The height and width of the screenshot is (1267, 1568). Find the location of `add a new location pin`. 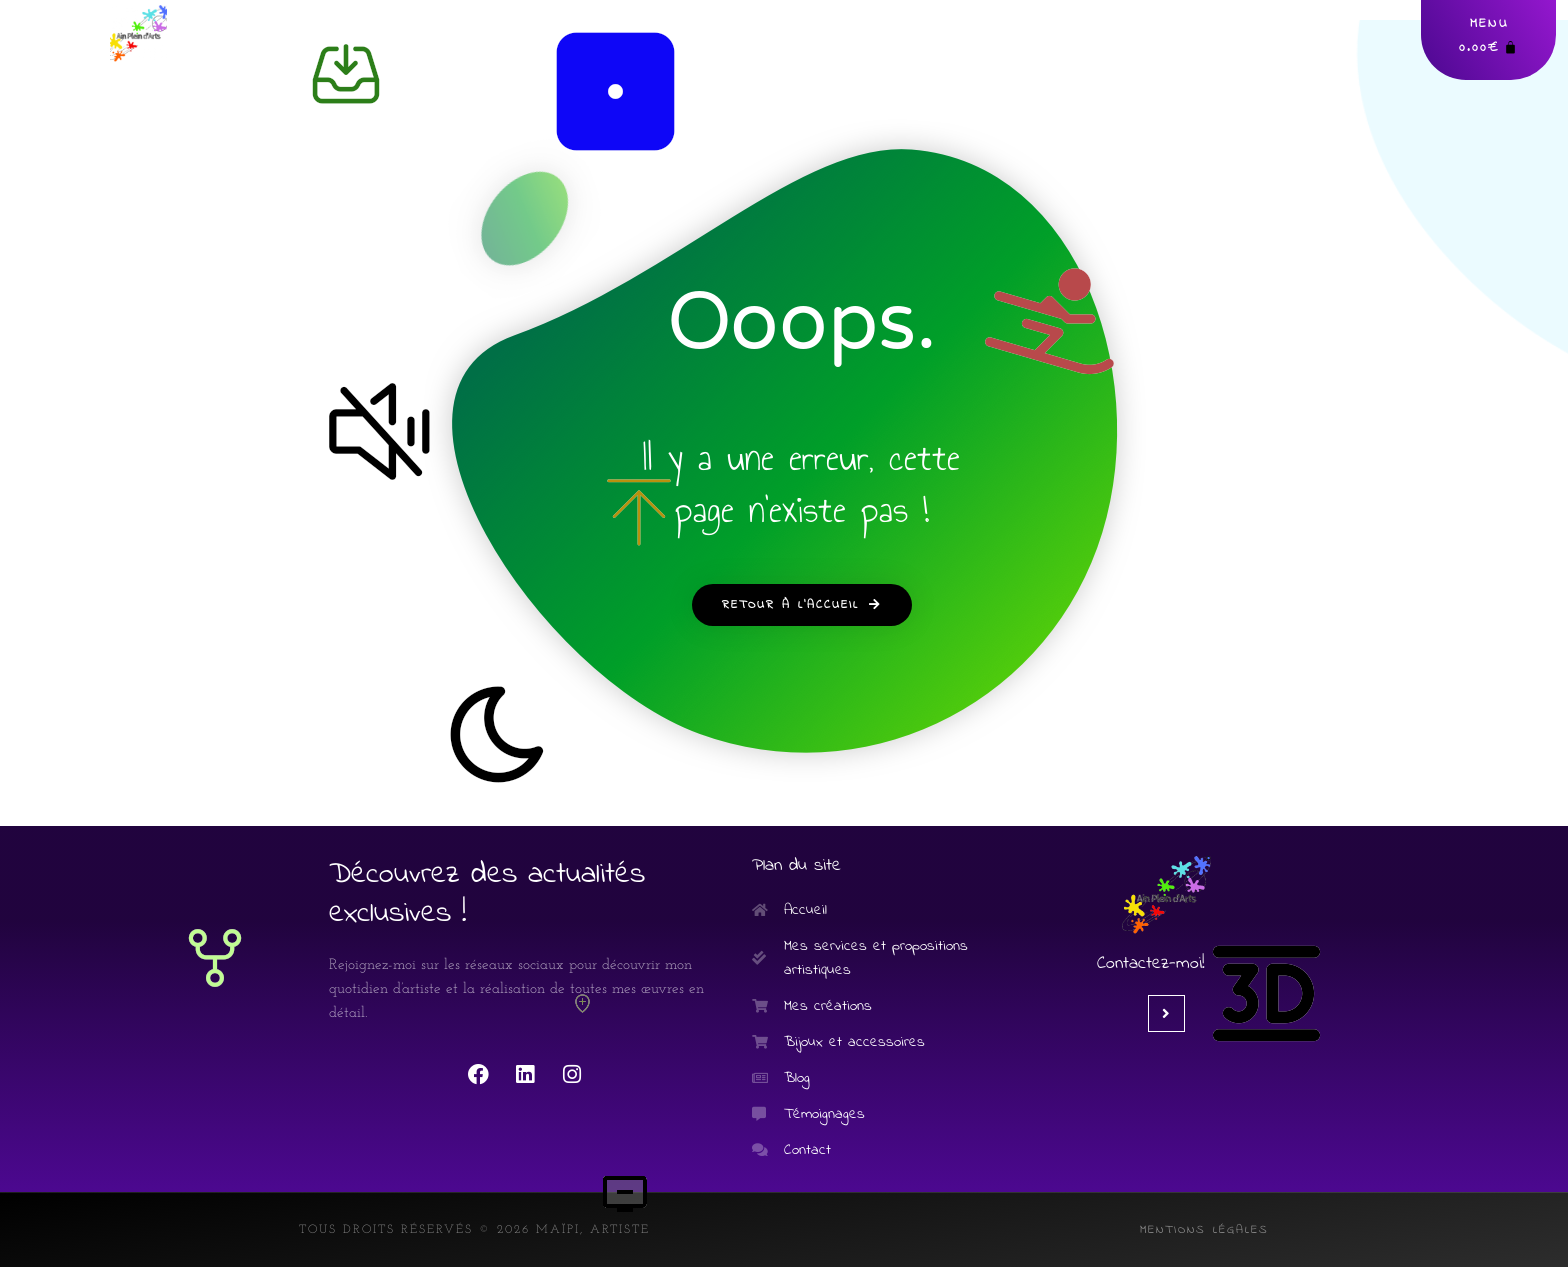

add a new location pin is located at coordinates (582, 1003).